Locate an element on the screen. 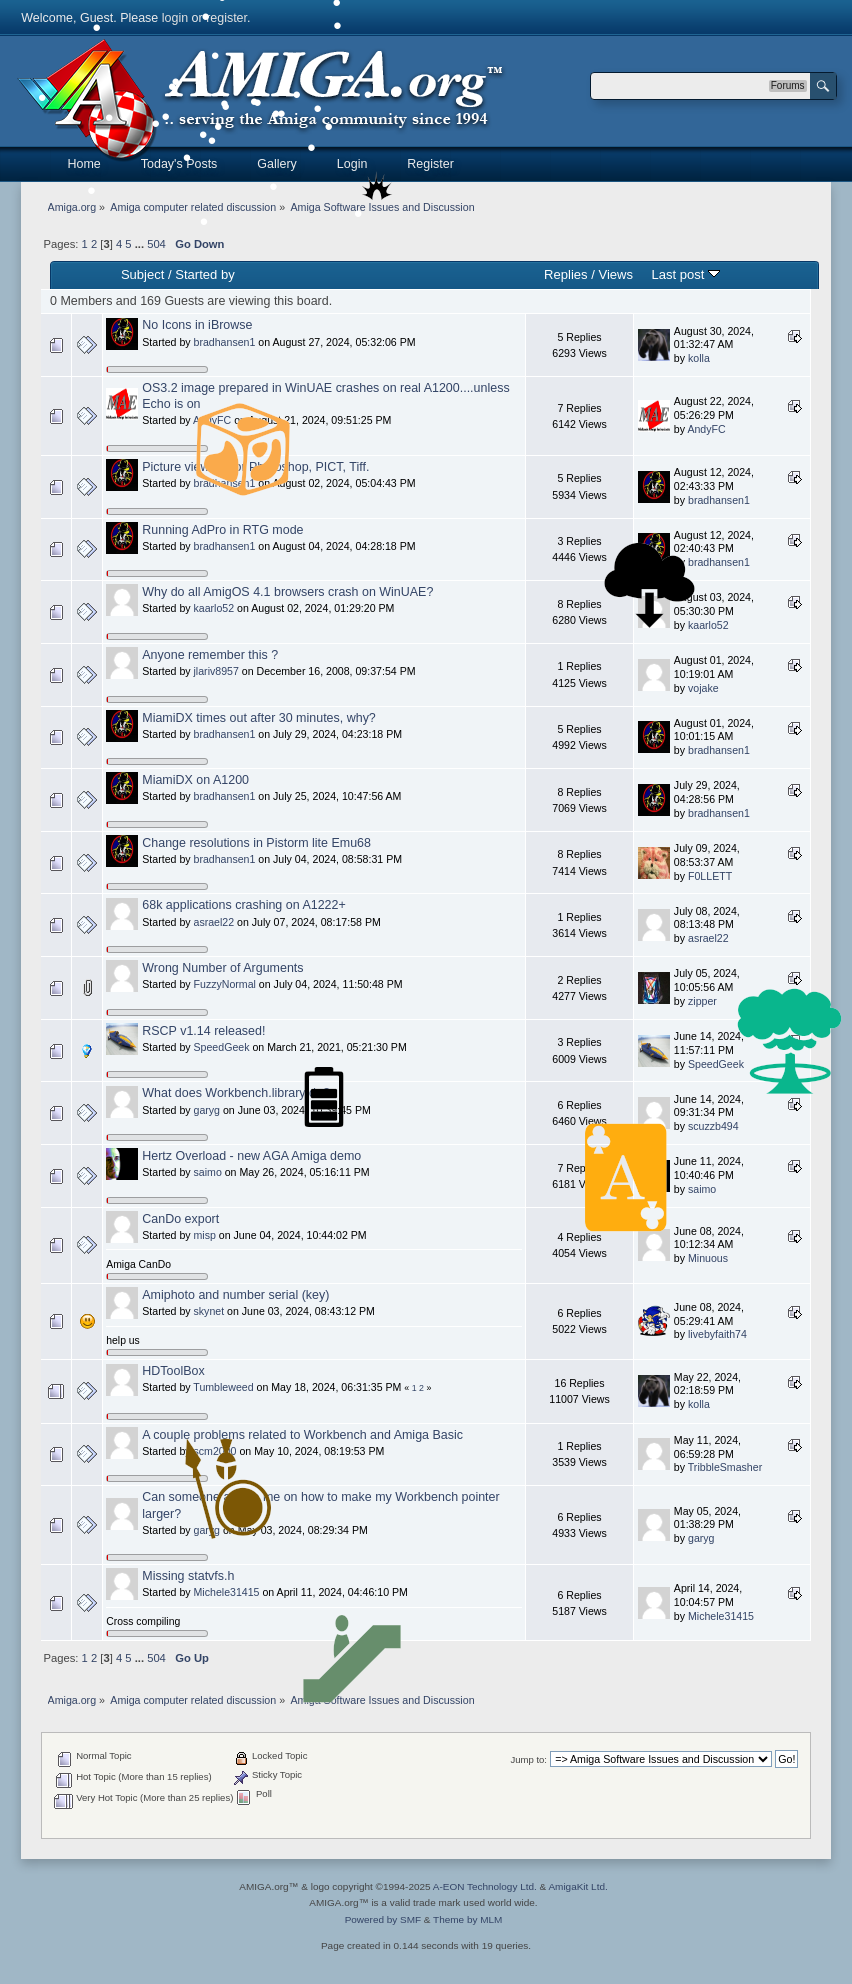 Image resolution: width=852 pixels, height=1984 pixels. download file from cloud storage is located at coordinates (649, 585).